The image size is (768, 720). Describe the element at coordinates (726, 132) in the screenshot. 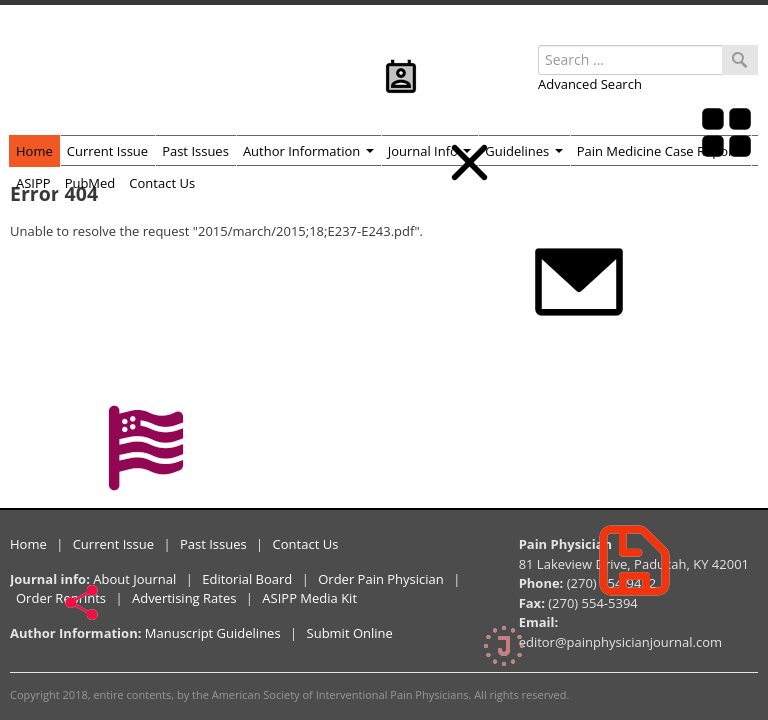

I see `view items in grid layout` at that location.